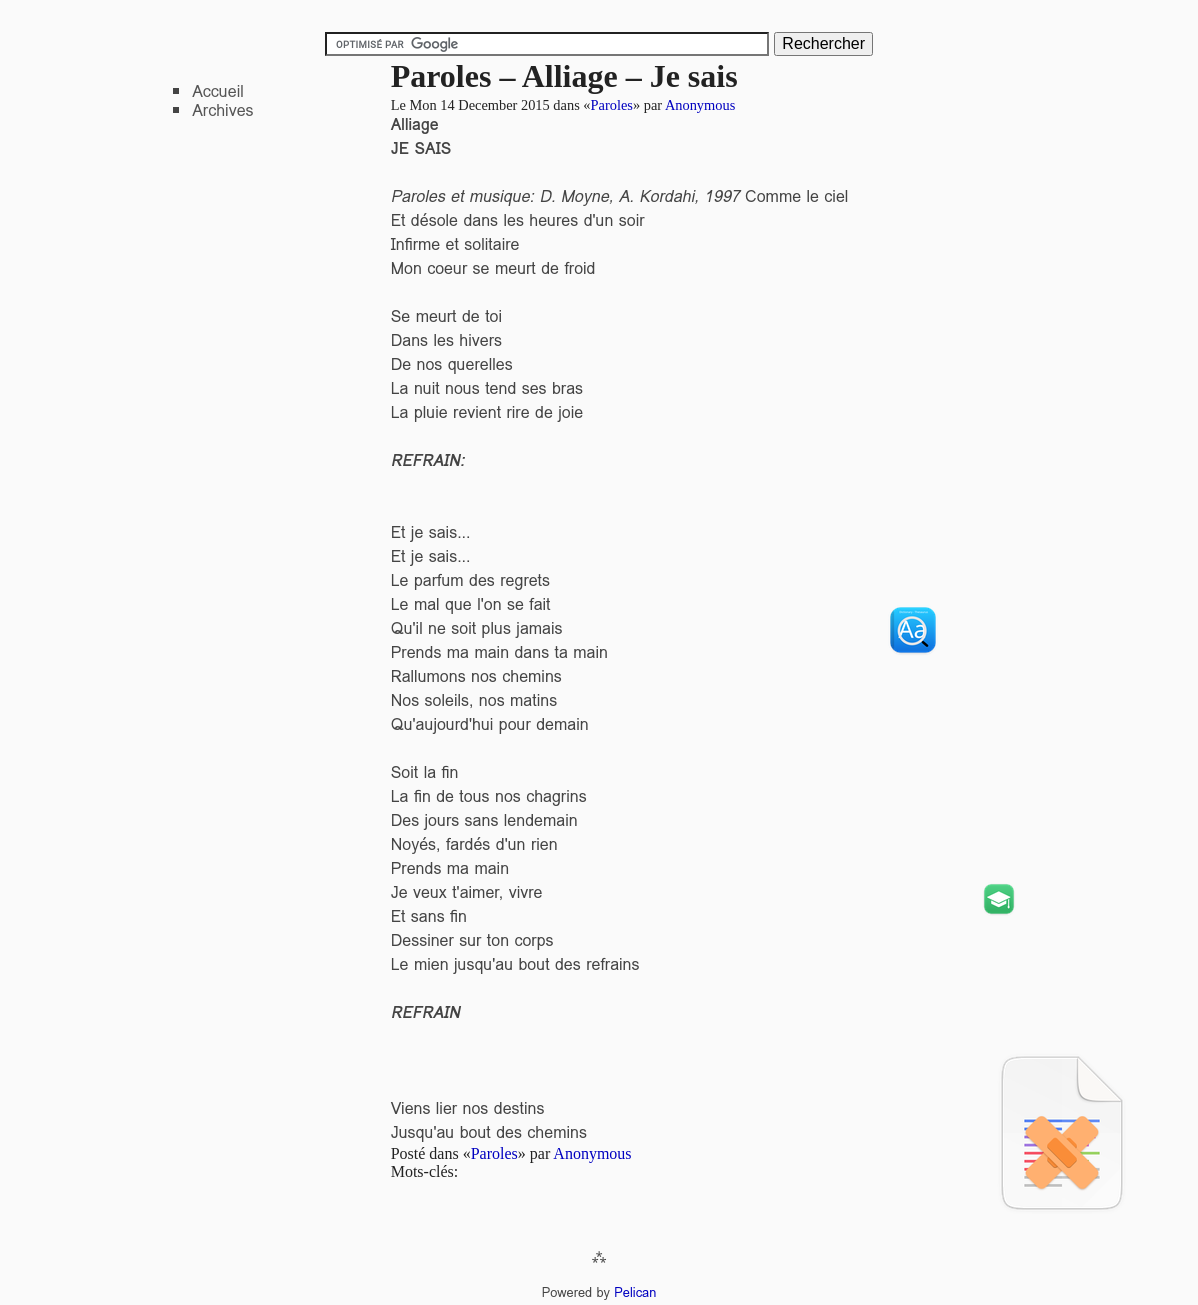 This screenshot has width=1198, height=1305. Describe the element at coordinates (999, 899) in the screenshot. I see `open education or learning apps` at that location.